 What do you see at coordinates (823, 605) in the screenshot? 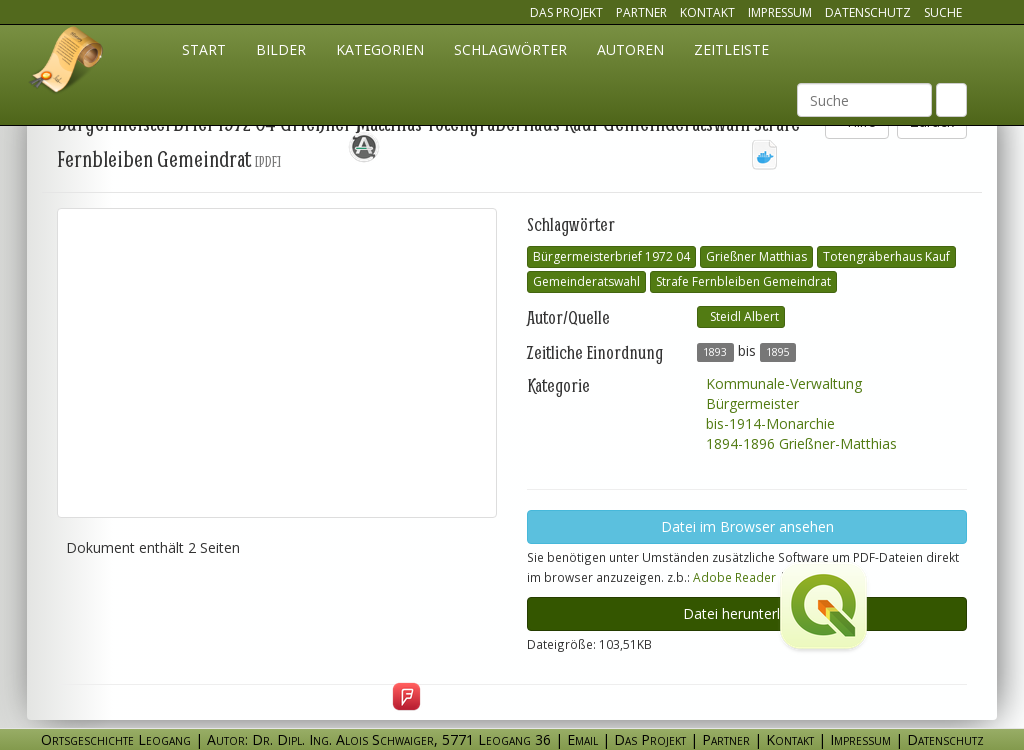
I see `open qgis geographic information system application` at bounding box center [823, 605].